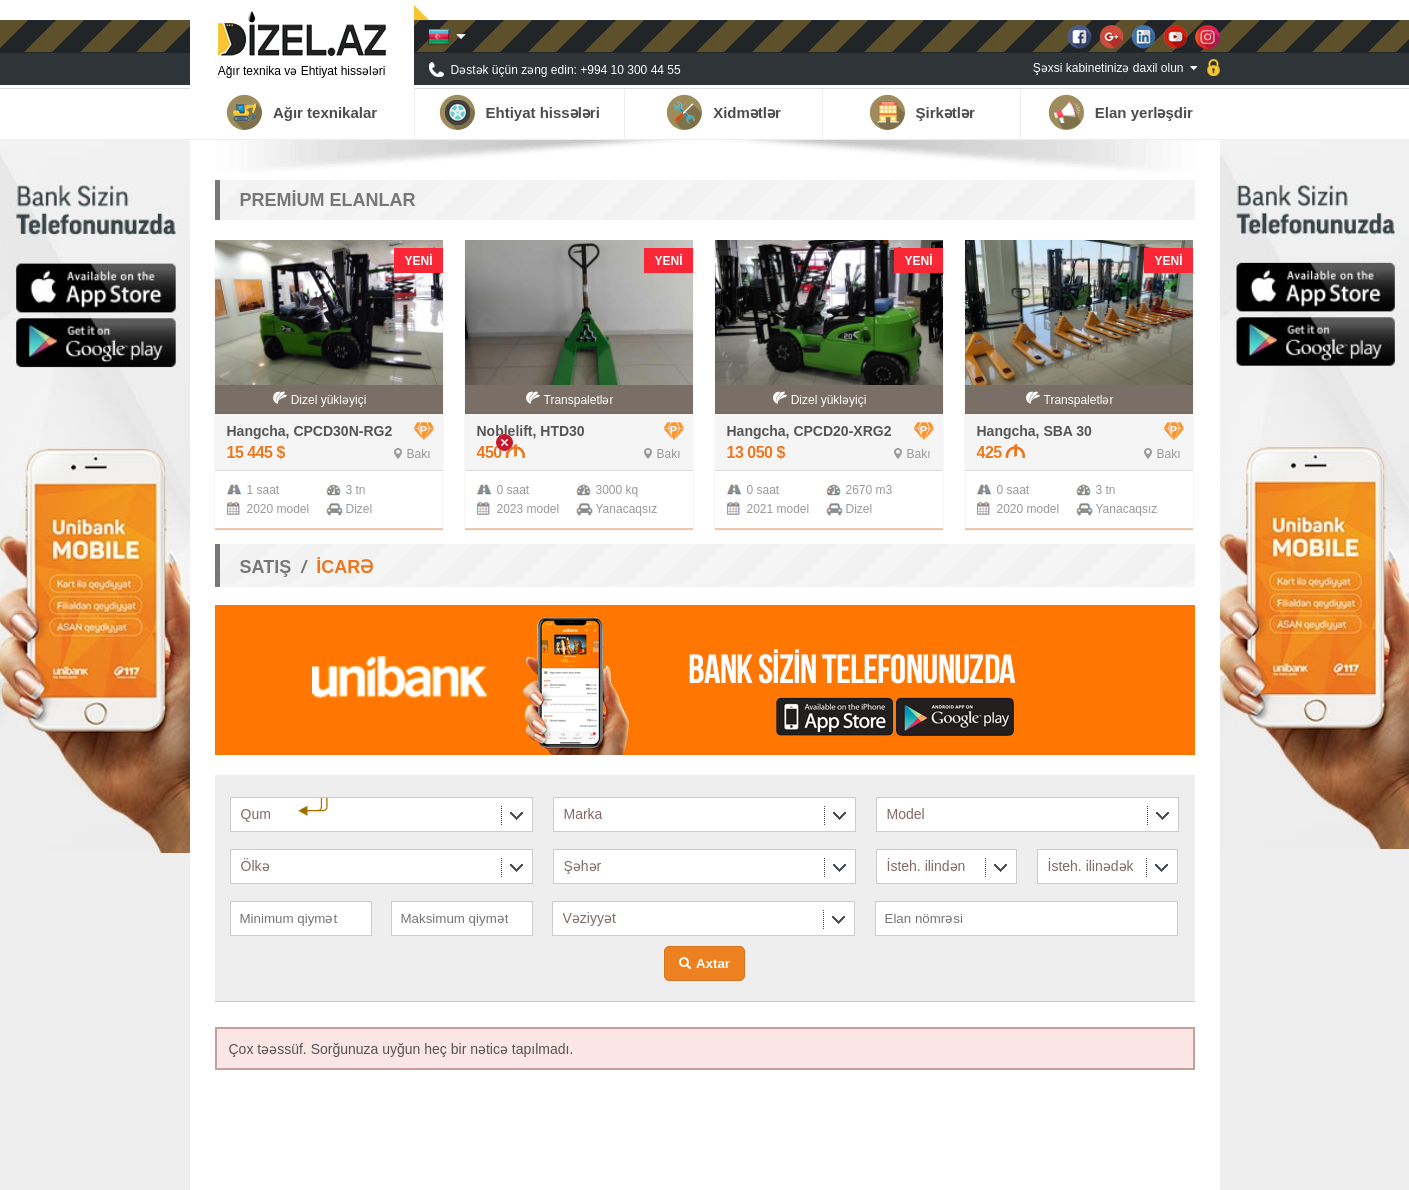  What do you see at coordinates (504, 442) in the screenshot?
I see `cancel or close the calculator` at bounding box center [504, 442].